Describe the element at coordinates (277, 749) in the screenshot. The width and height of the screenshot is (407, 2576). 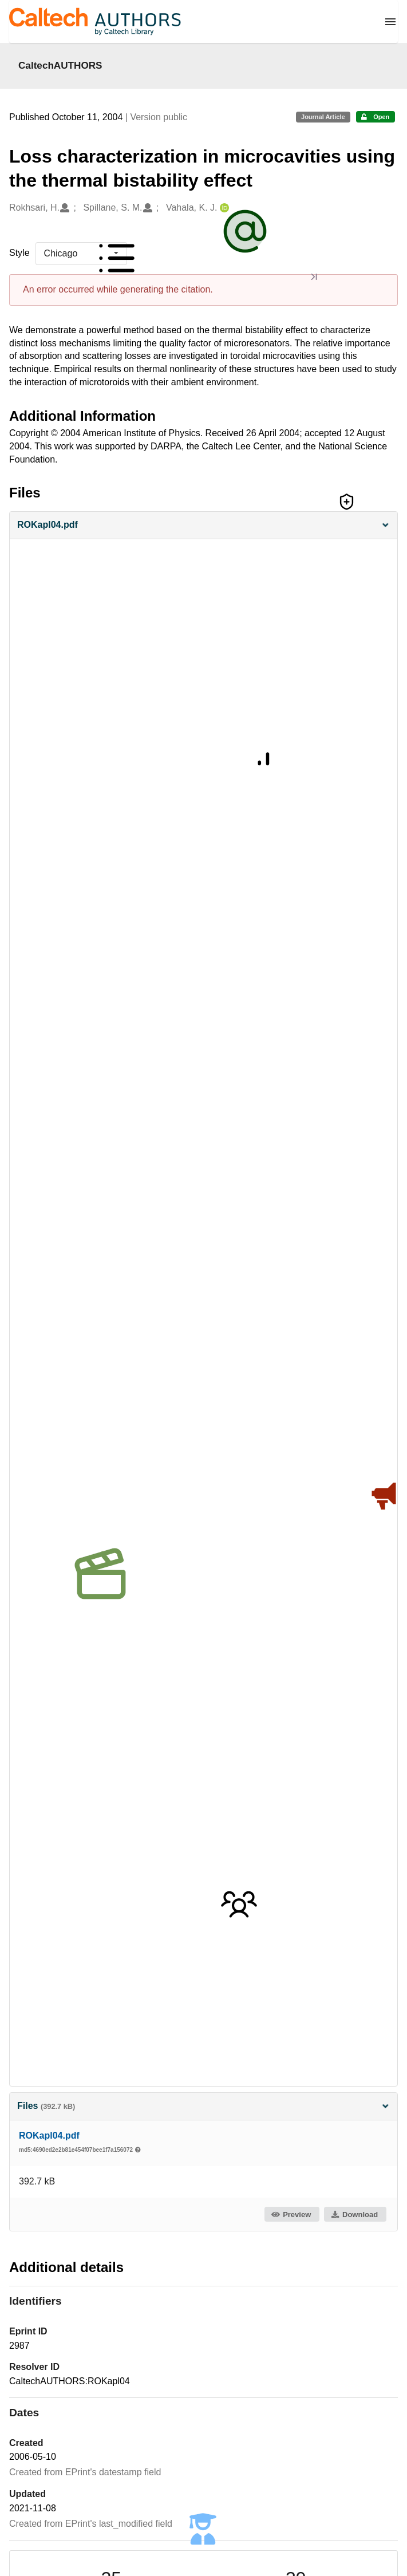
I see `indicates weak cellular network signal` at that location.